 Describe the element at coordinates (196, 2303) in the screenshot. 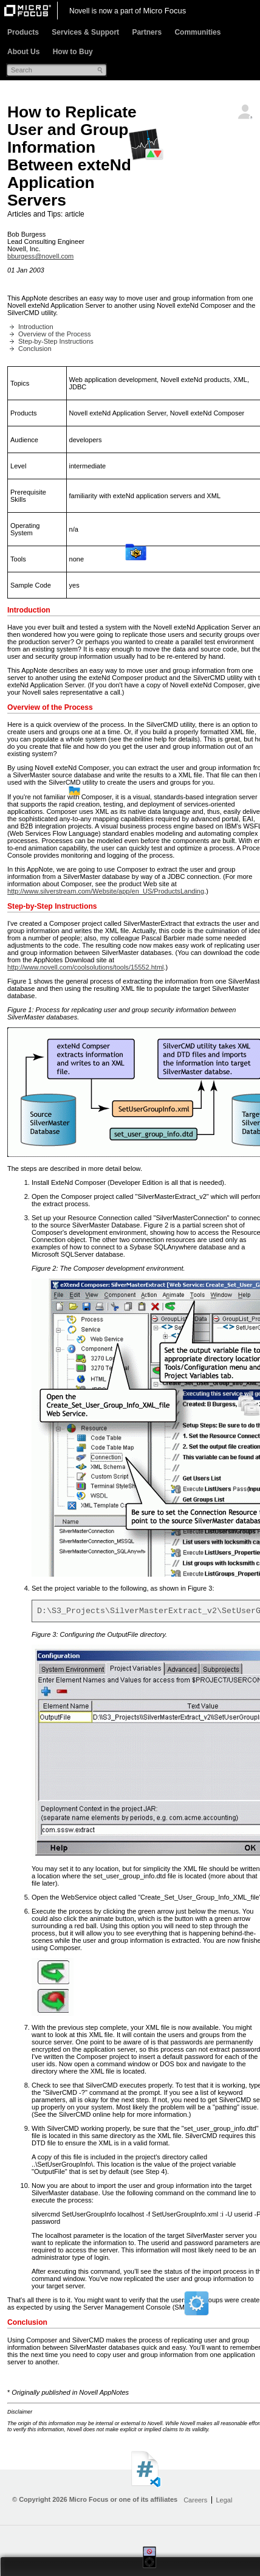

I see `windows executable file type indicator` at that location.